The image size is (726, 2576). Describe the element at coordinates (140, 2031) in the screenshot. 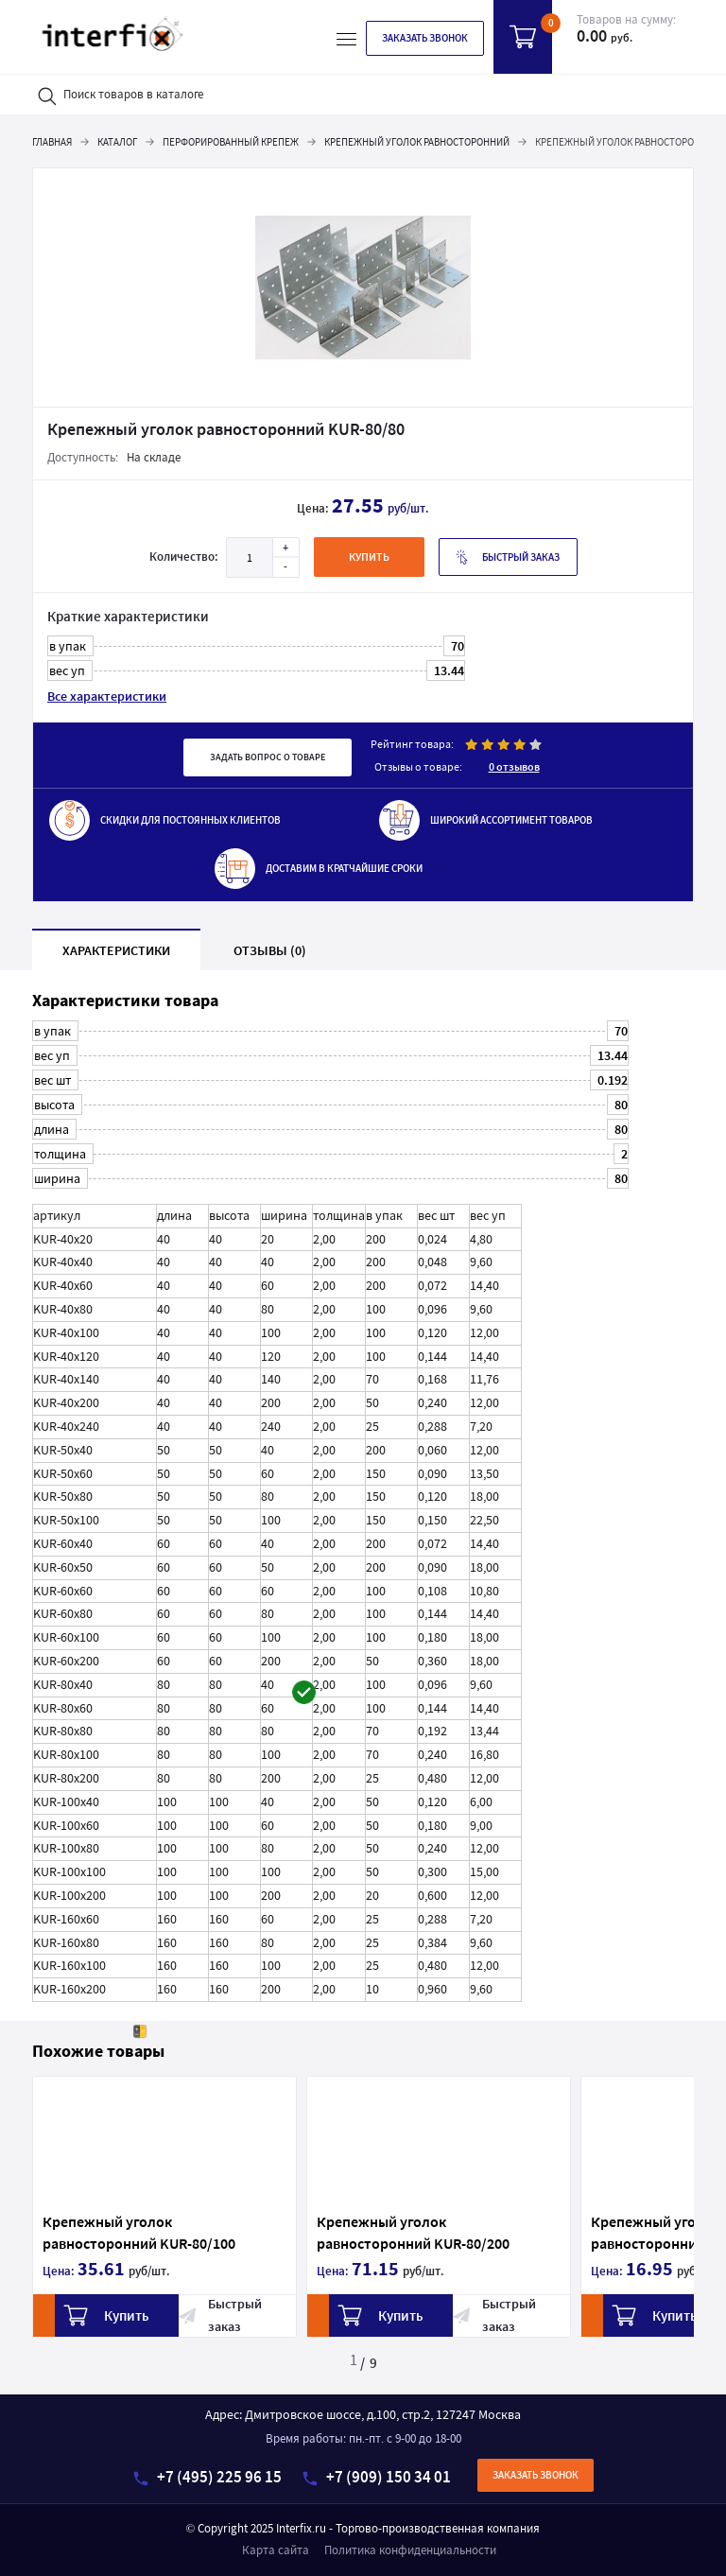

I see `open the calculator app` at that location.